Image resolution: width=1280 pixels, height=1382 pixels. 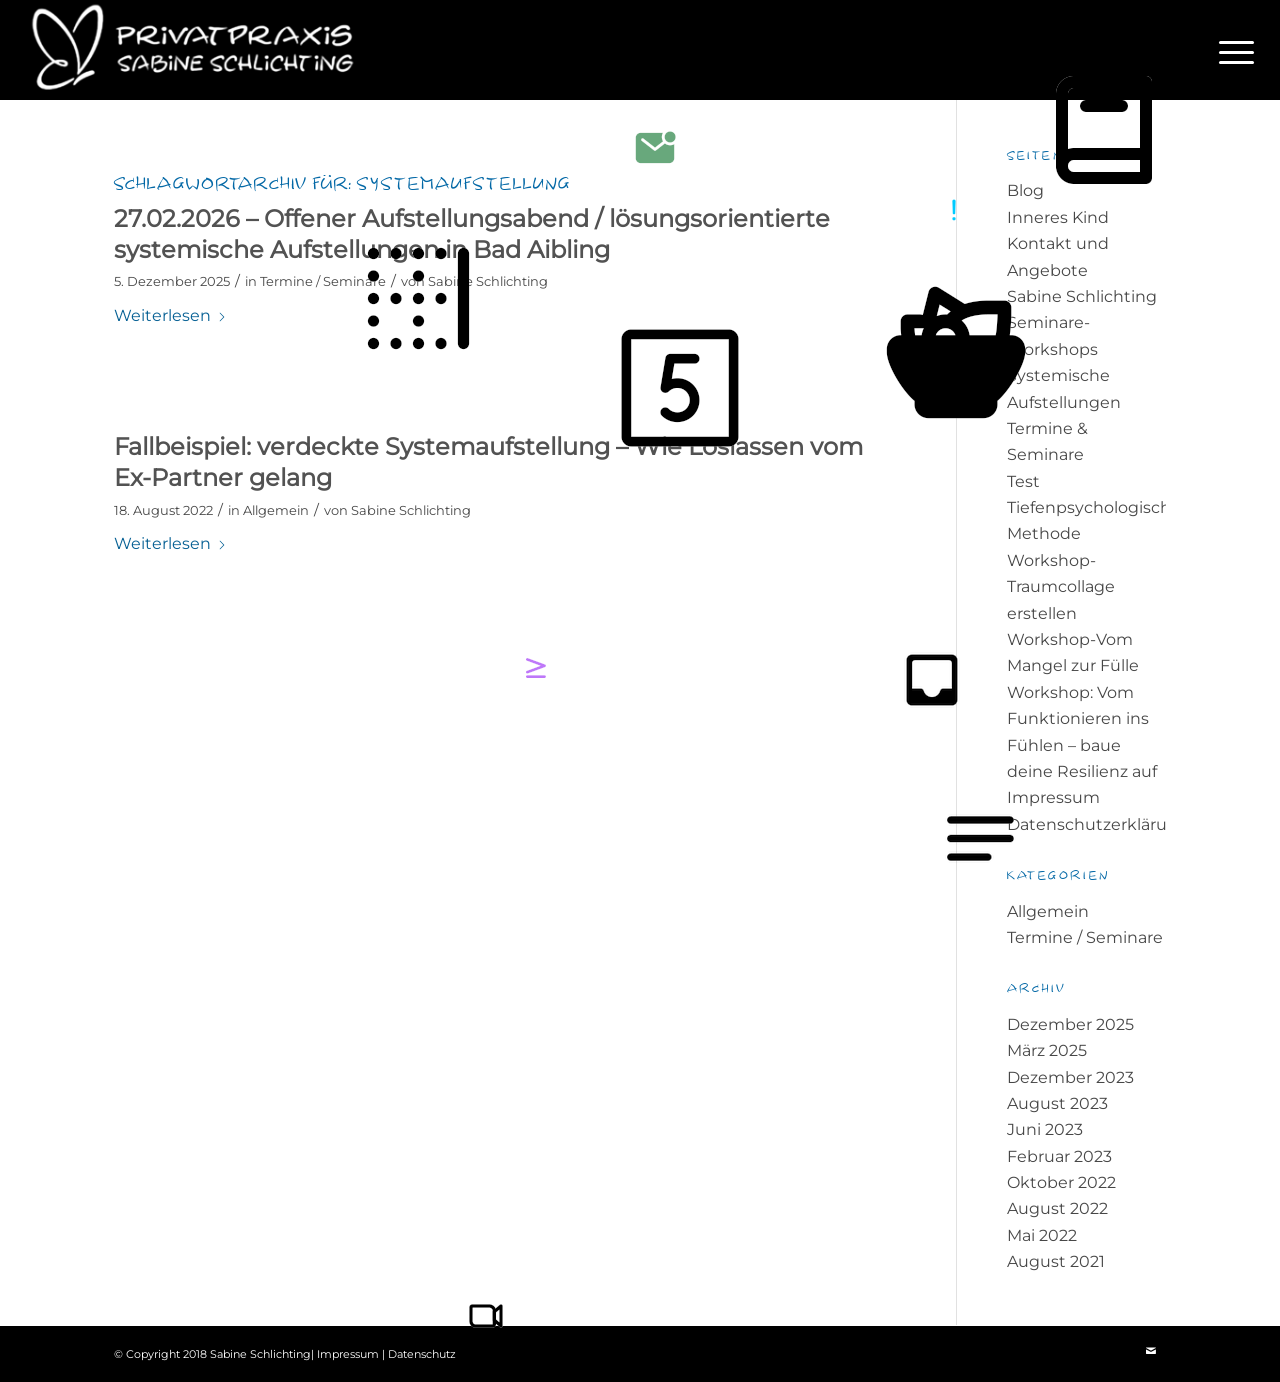 I want to click on indicates a warning or important notice, so click(x=954, y=210).